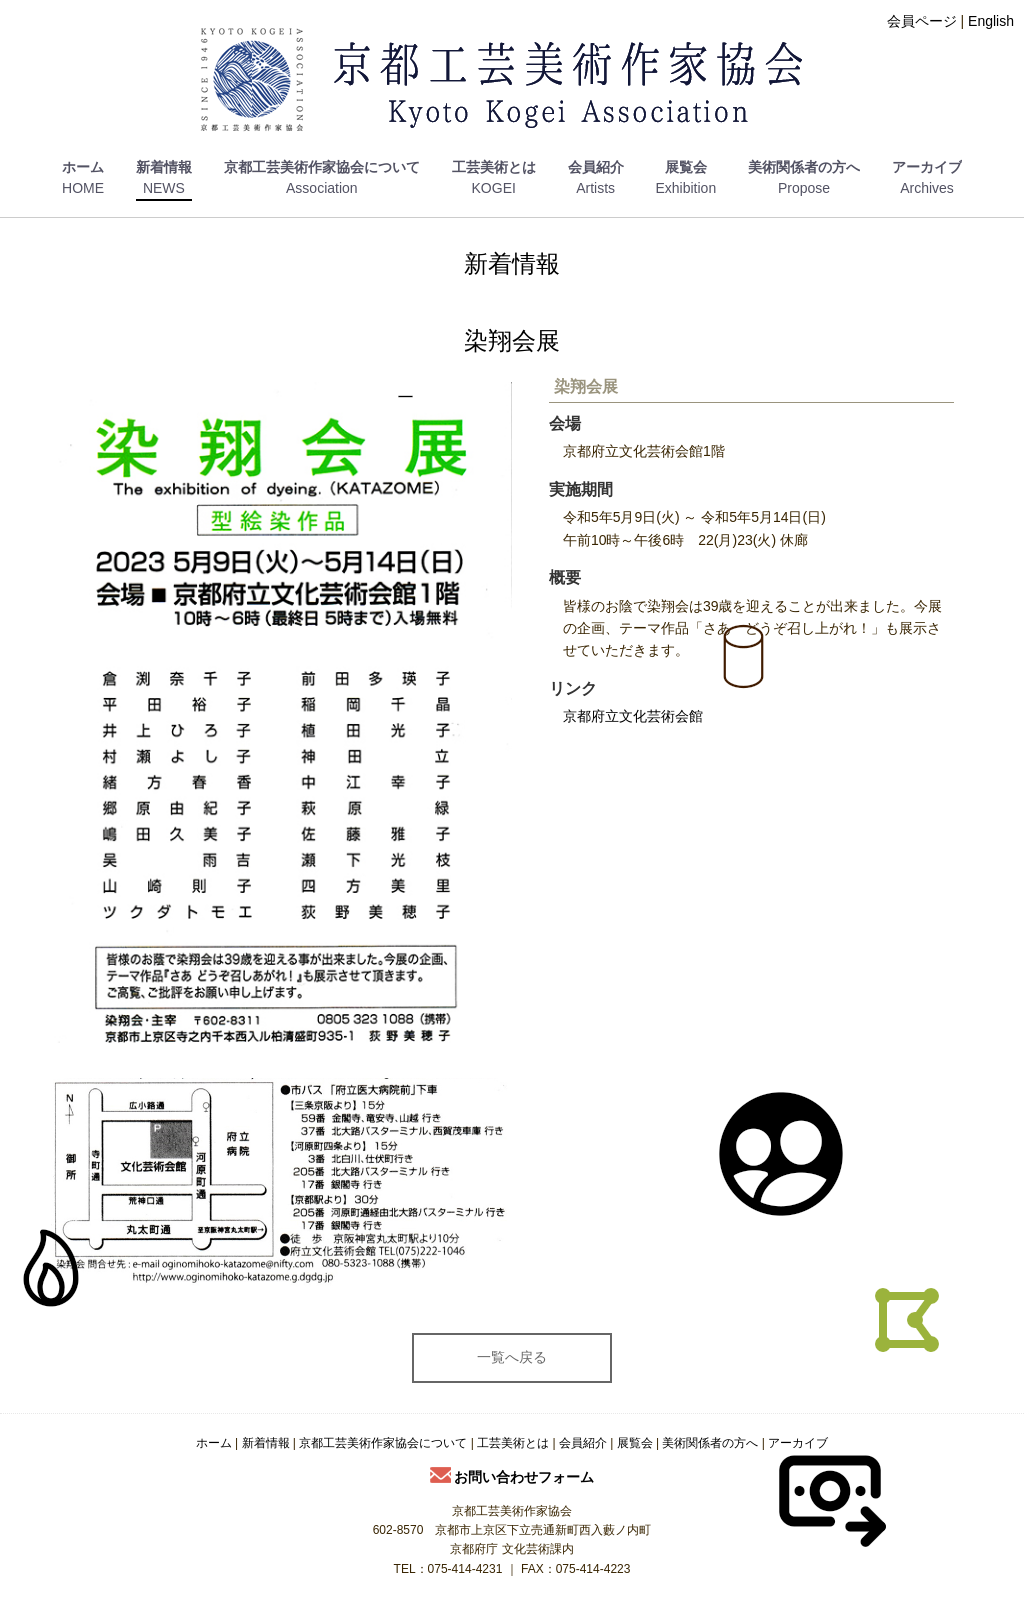 Image resolution: width=1024 pixels, height=1599 pixels. What do you see at coordinates (907, 1320) in the screenshot?
I see `create or edit vector polygon shape` at bounding box center [907, 1320].